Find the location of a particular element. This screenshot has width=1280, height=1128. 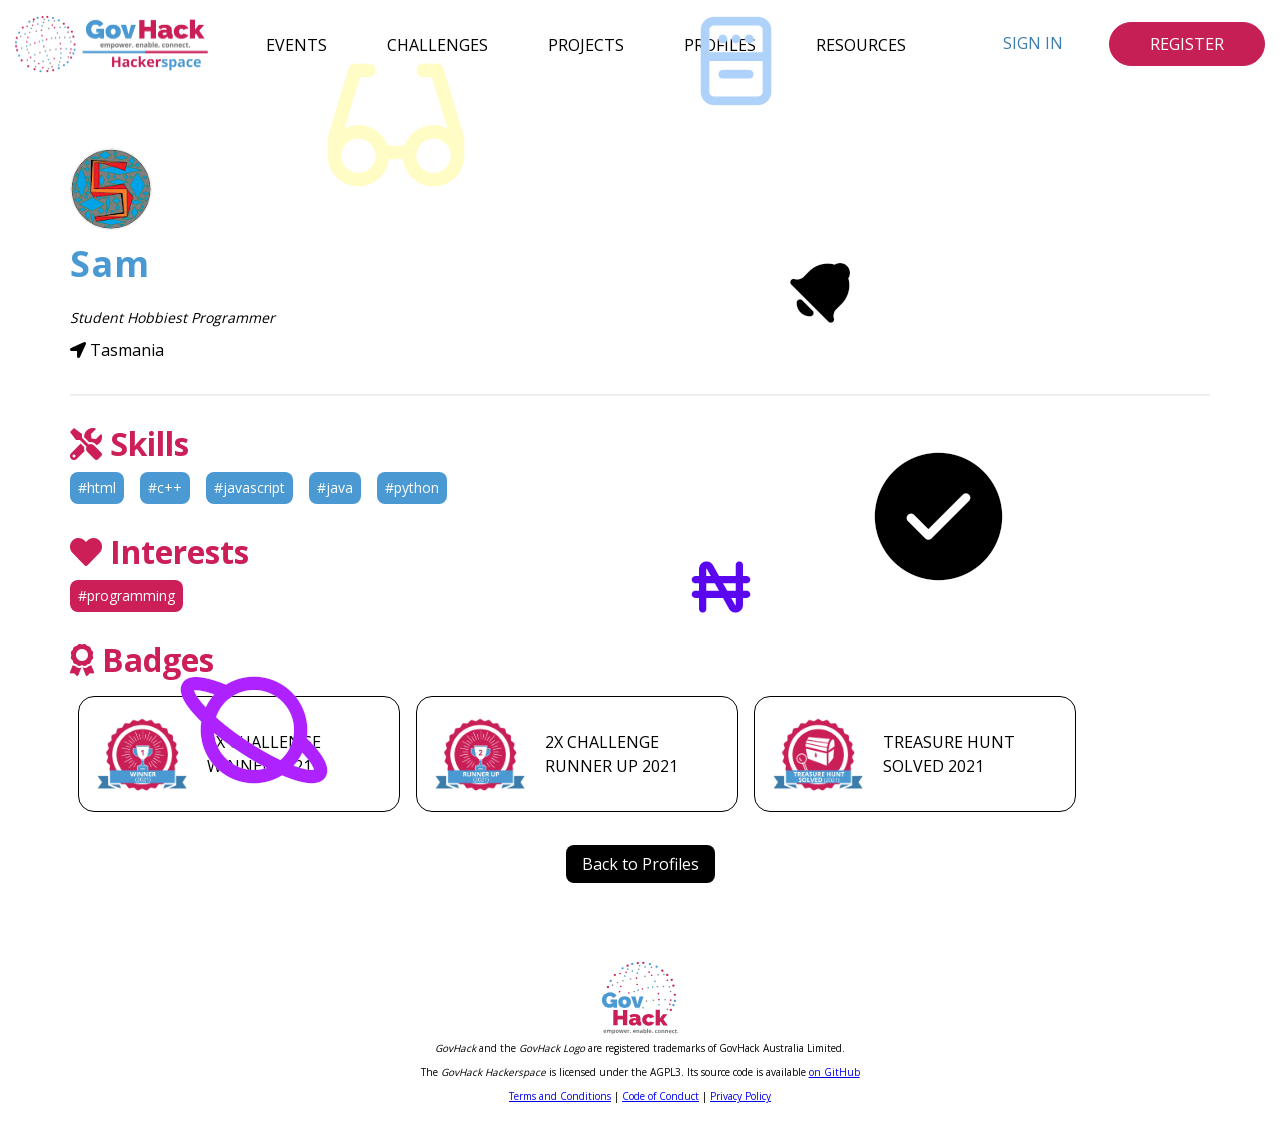

view or access reading mode is located at coordinates (396, 125).